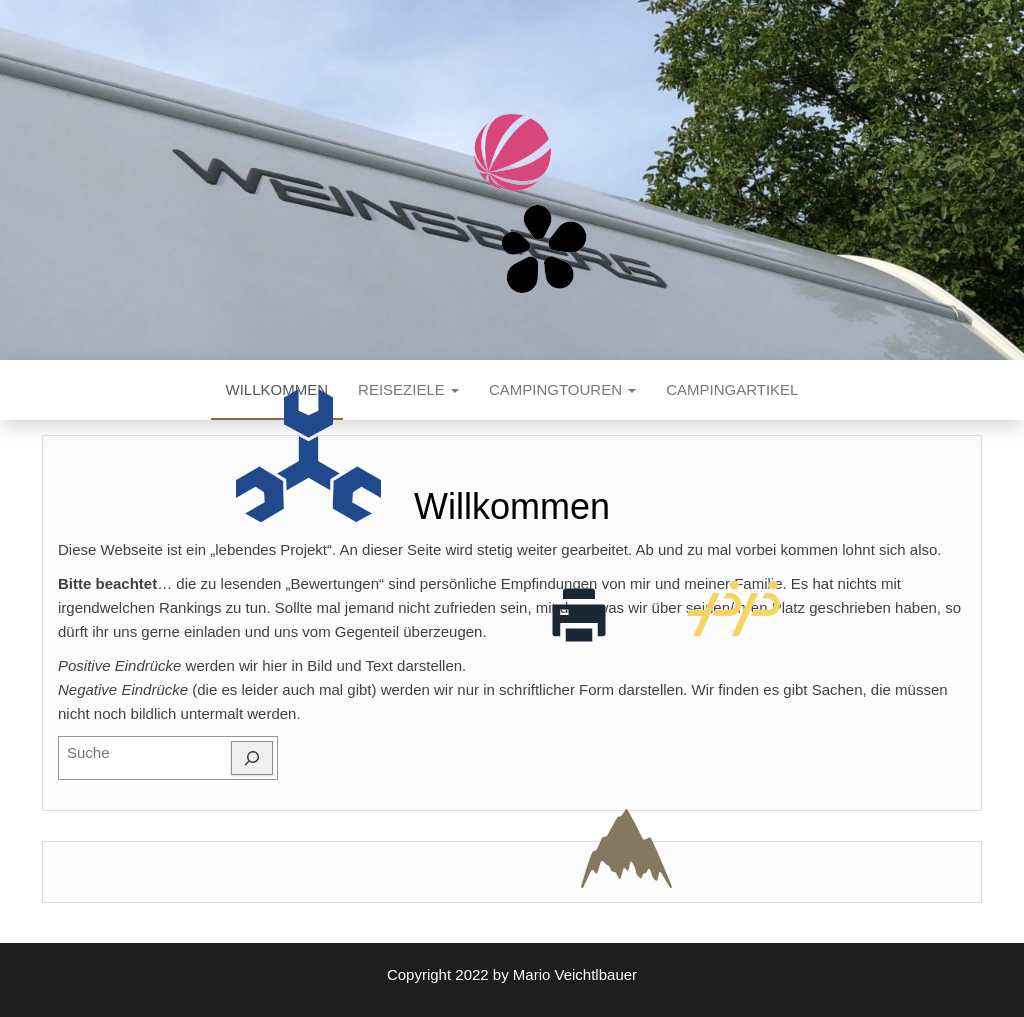 The width and height of the screenshot is (1024, 1017). I want to click on sat.1 german television network logo, so click(512, 152).